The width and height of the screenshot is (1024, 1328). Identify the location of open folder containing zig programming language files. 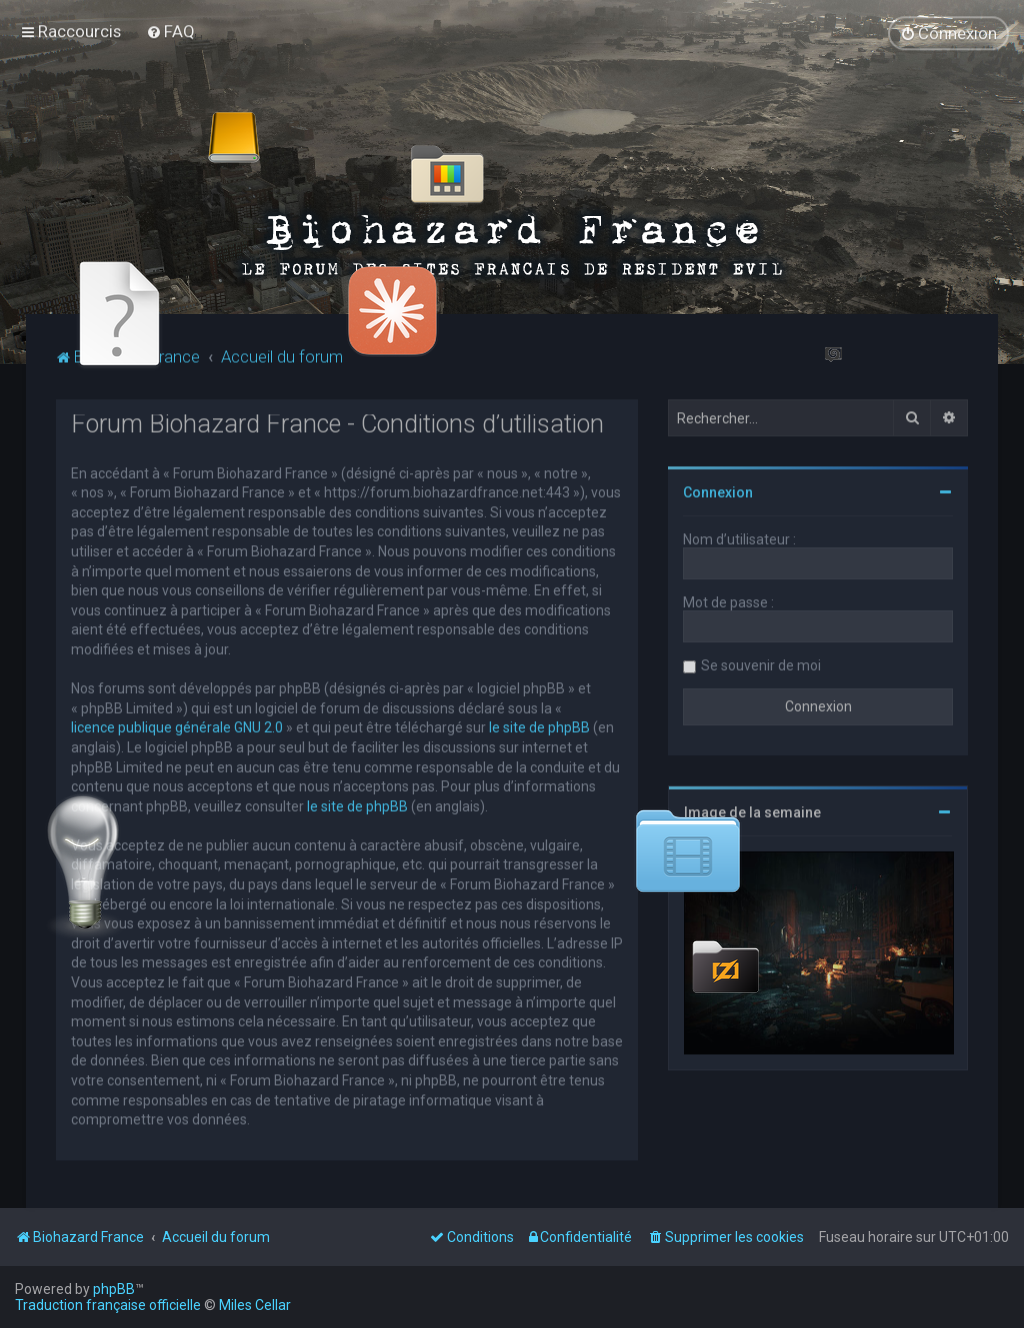
(725, 968).